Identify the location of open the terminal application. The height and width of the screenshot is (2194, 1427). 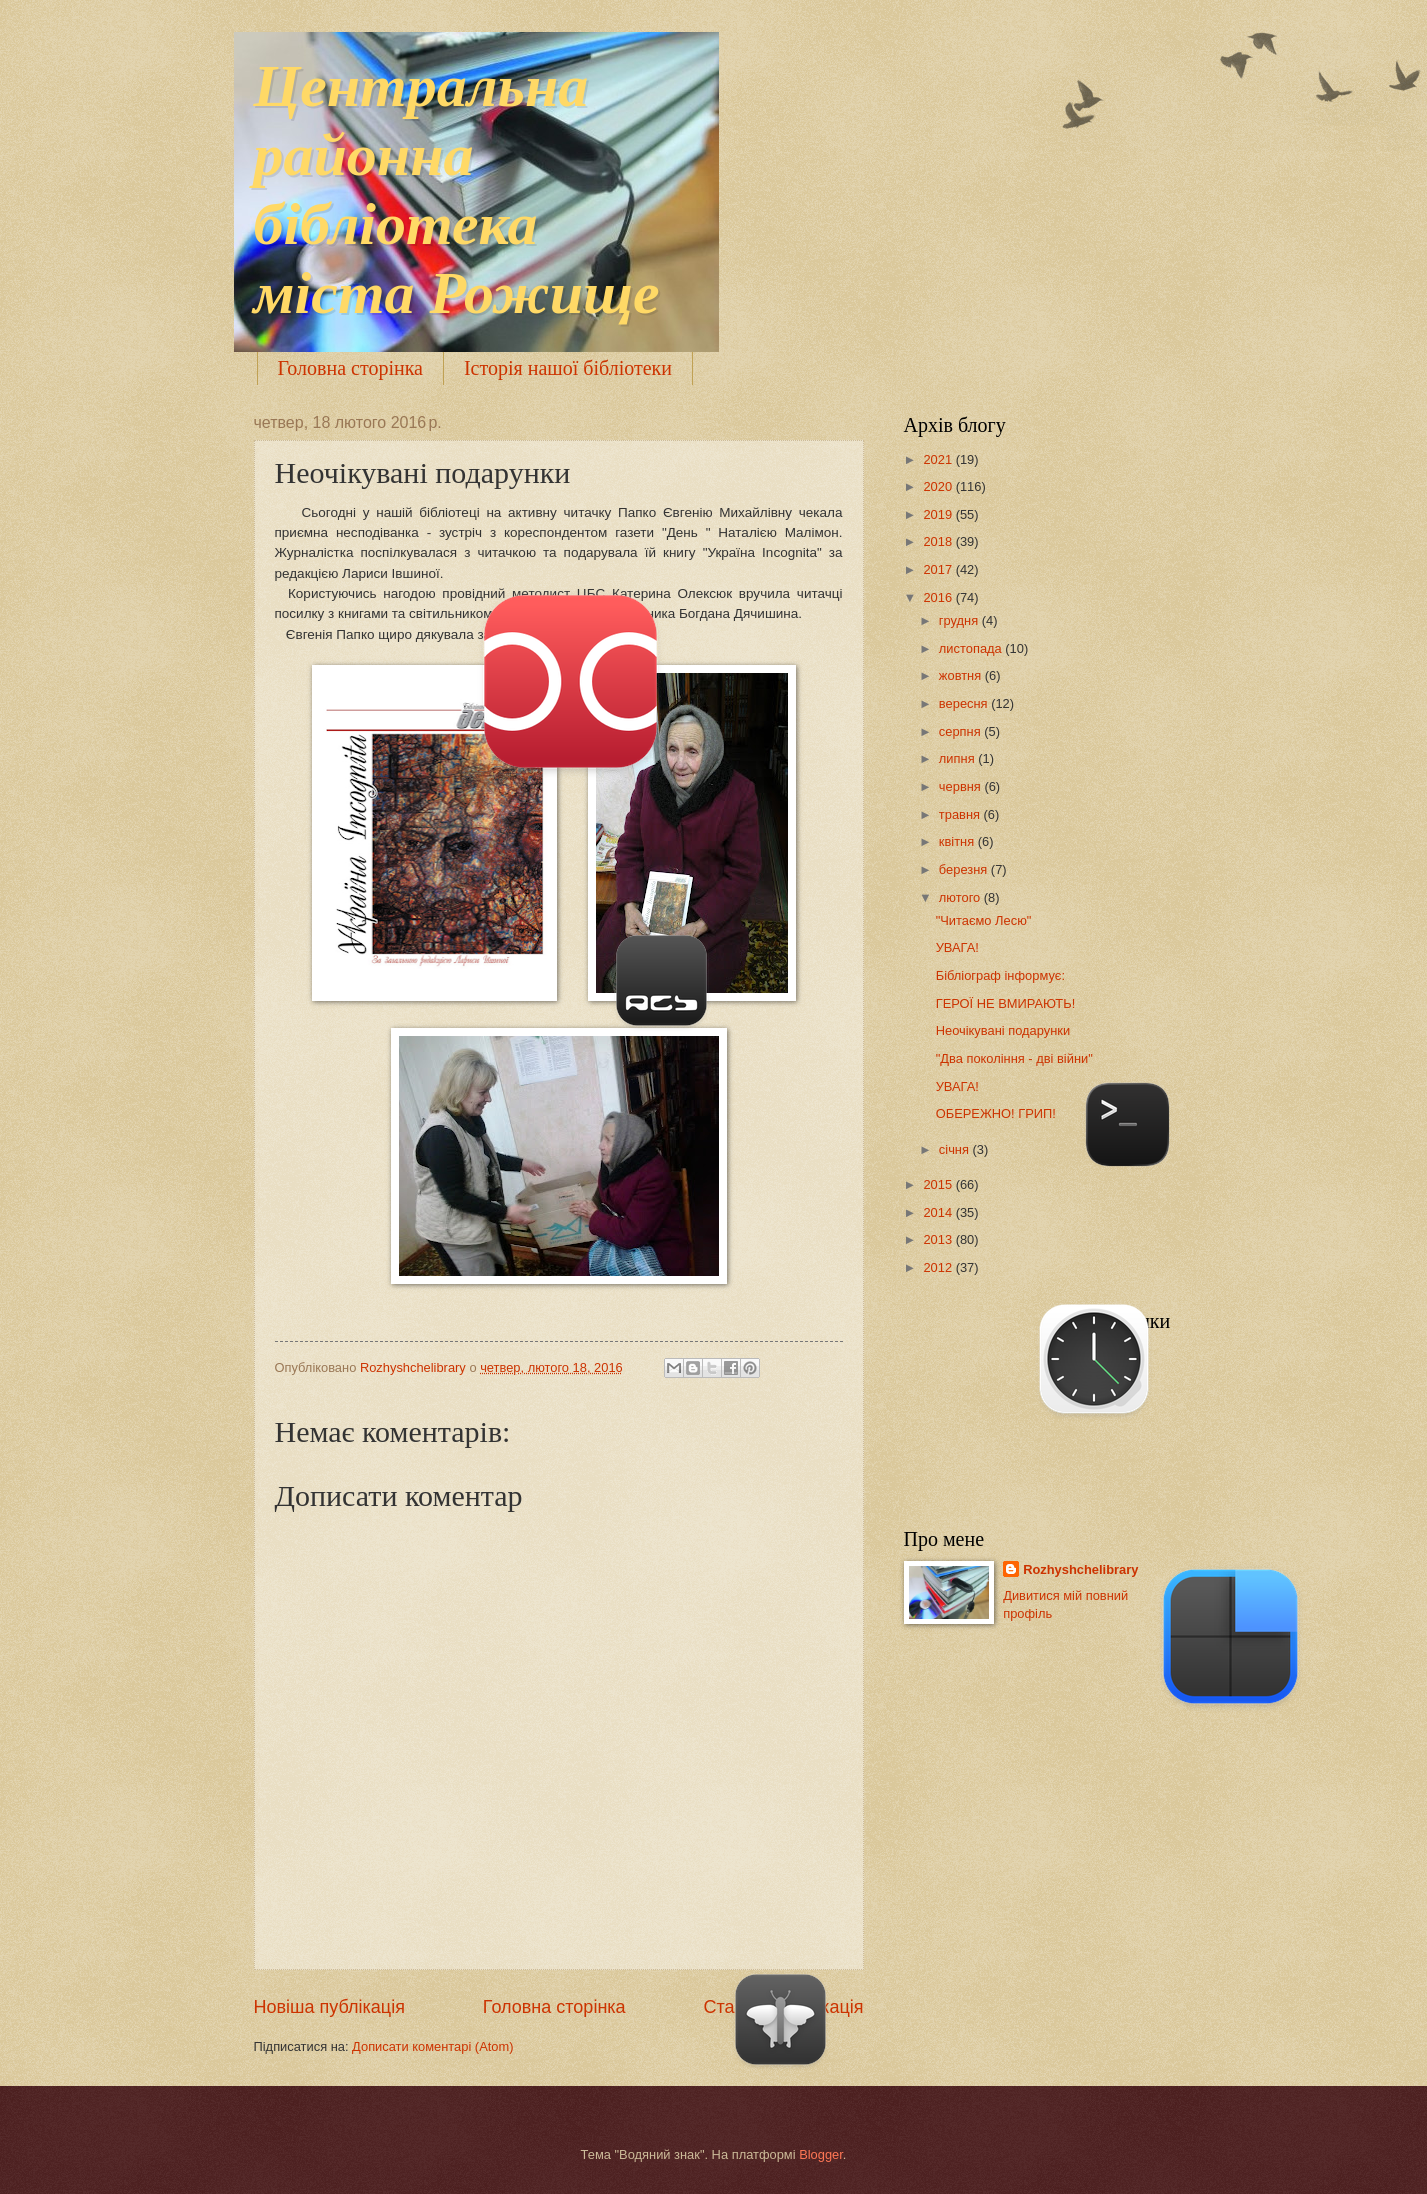
(1127, 1124).